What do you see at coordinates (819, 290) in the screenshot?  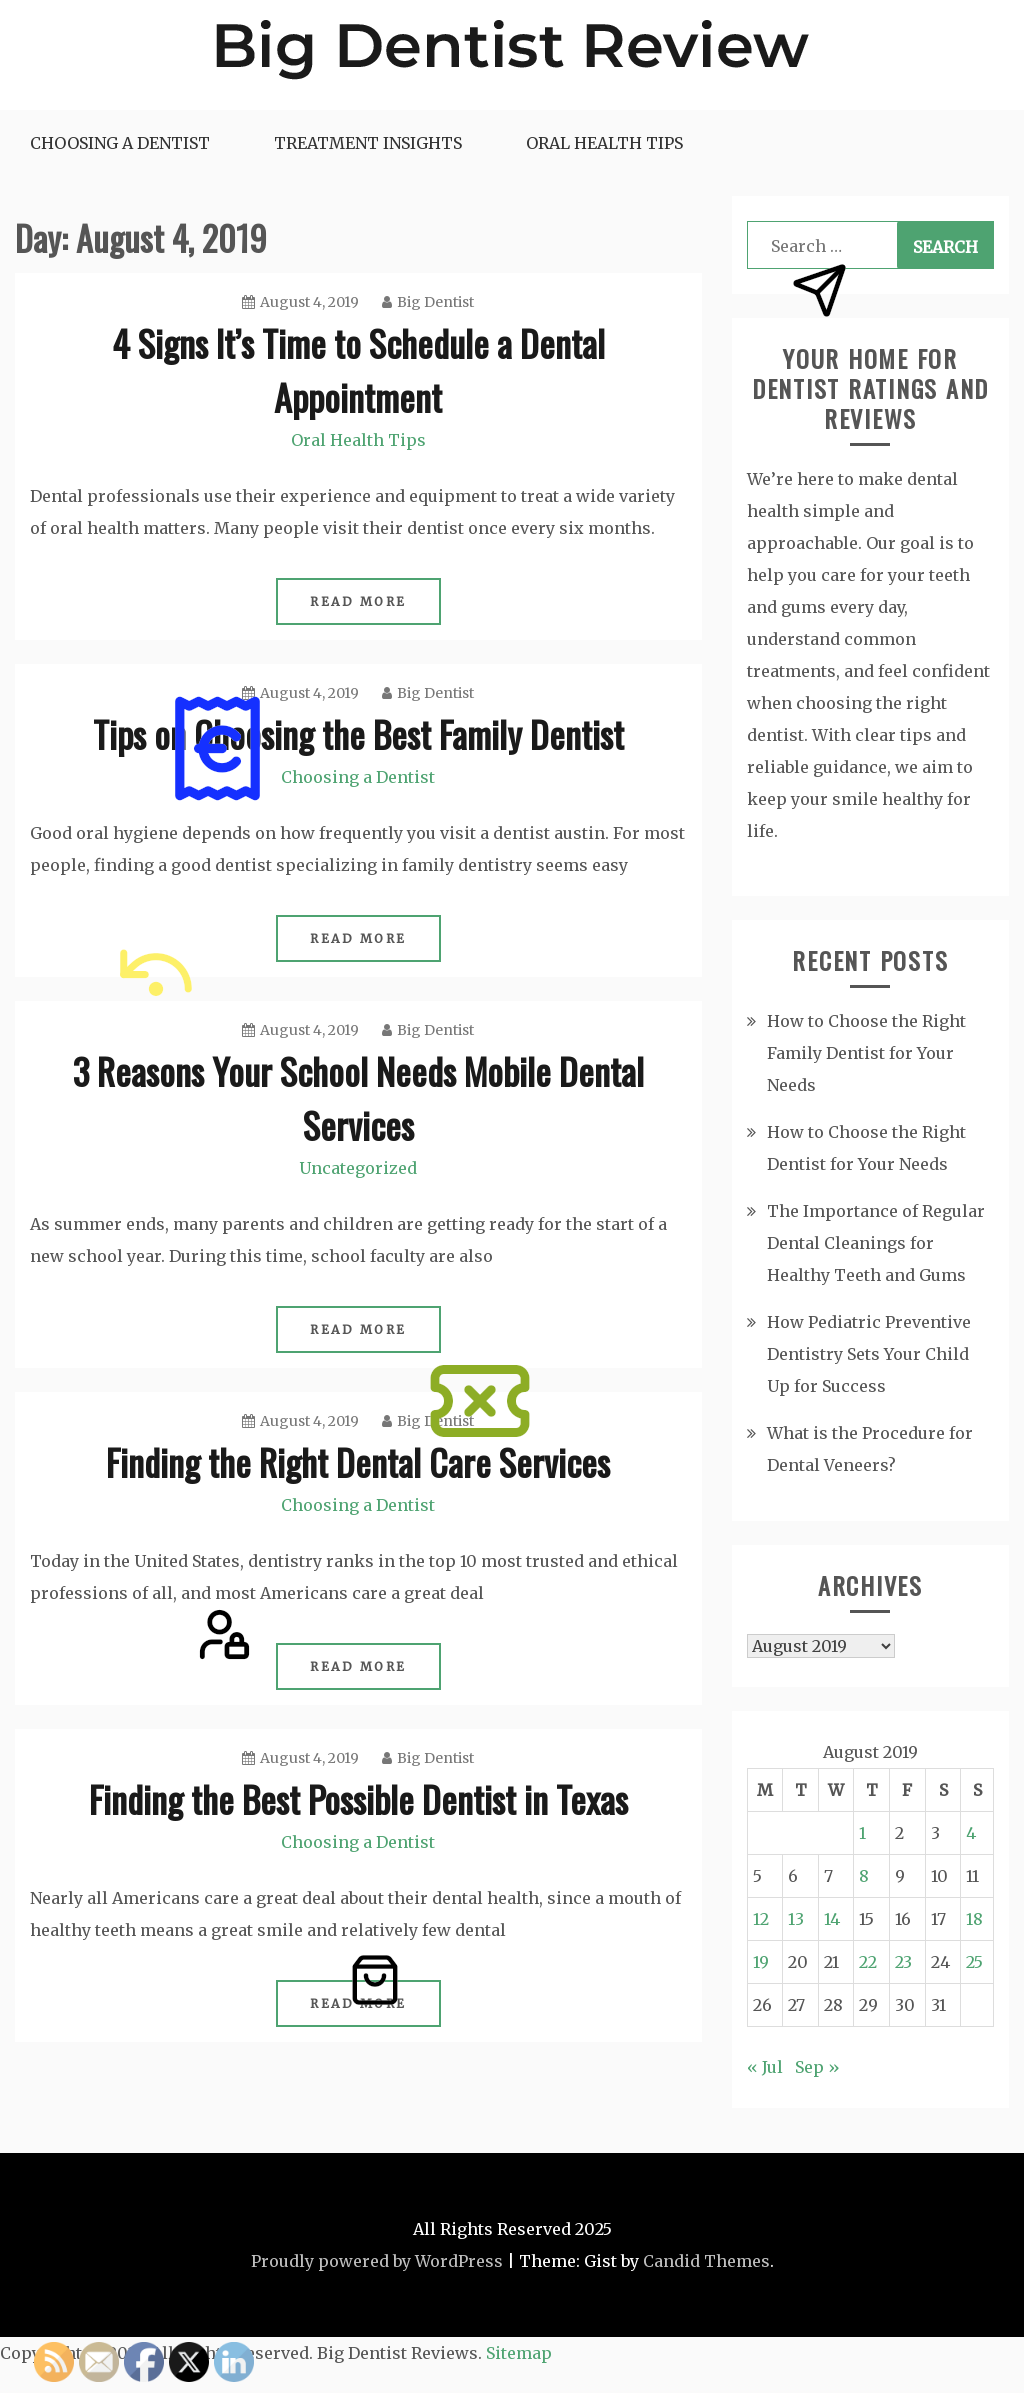 I see `send a message` at bounding box center [819, 290].